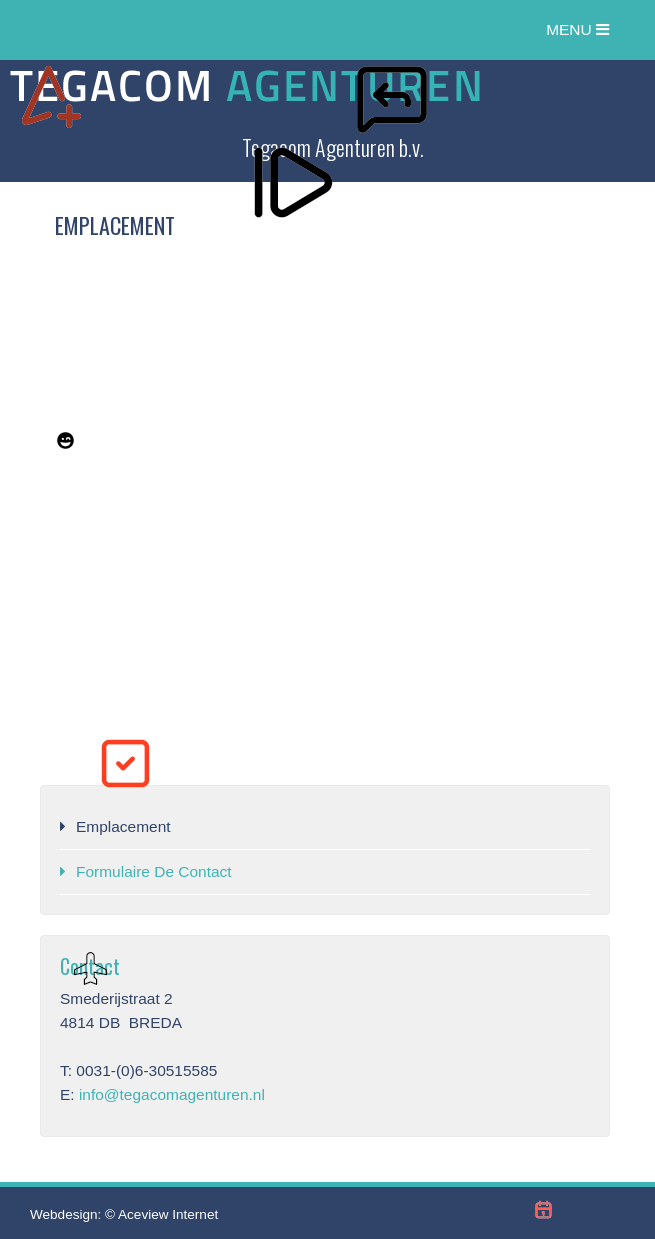 Image resolution: width=655 pixels, height=1239 pixels. Describe the element at coordinates (293, 182) in the screenshot. I see `skip to the next track` at that location.